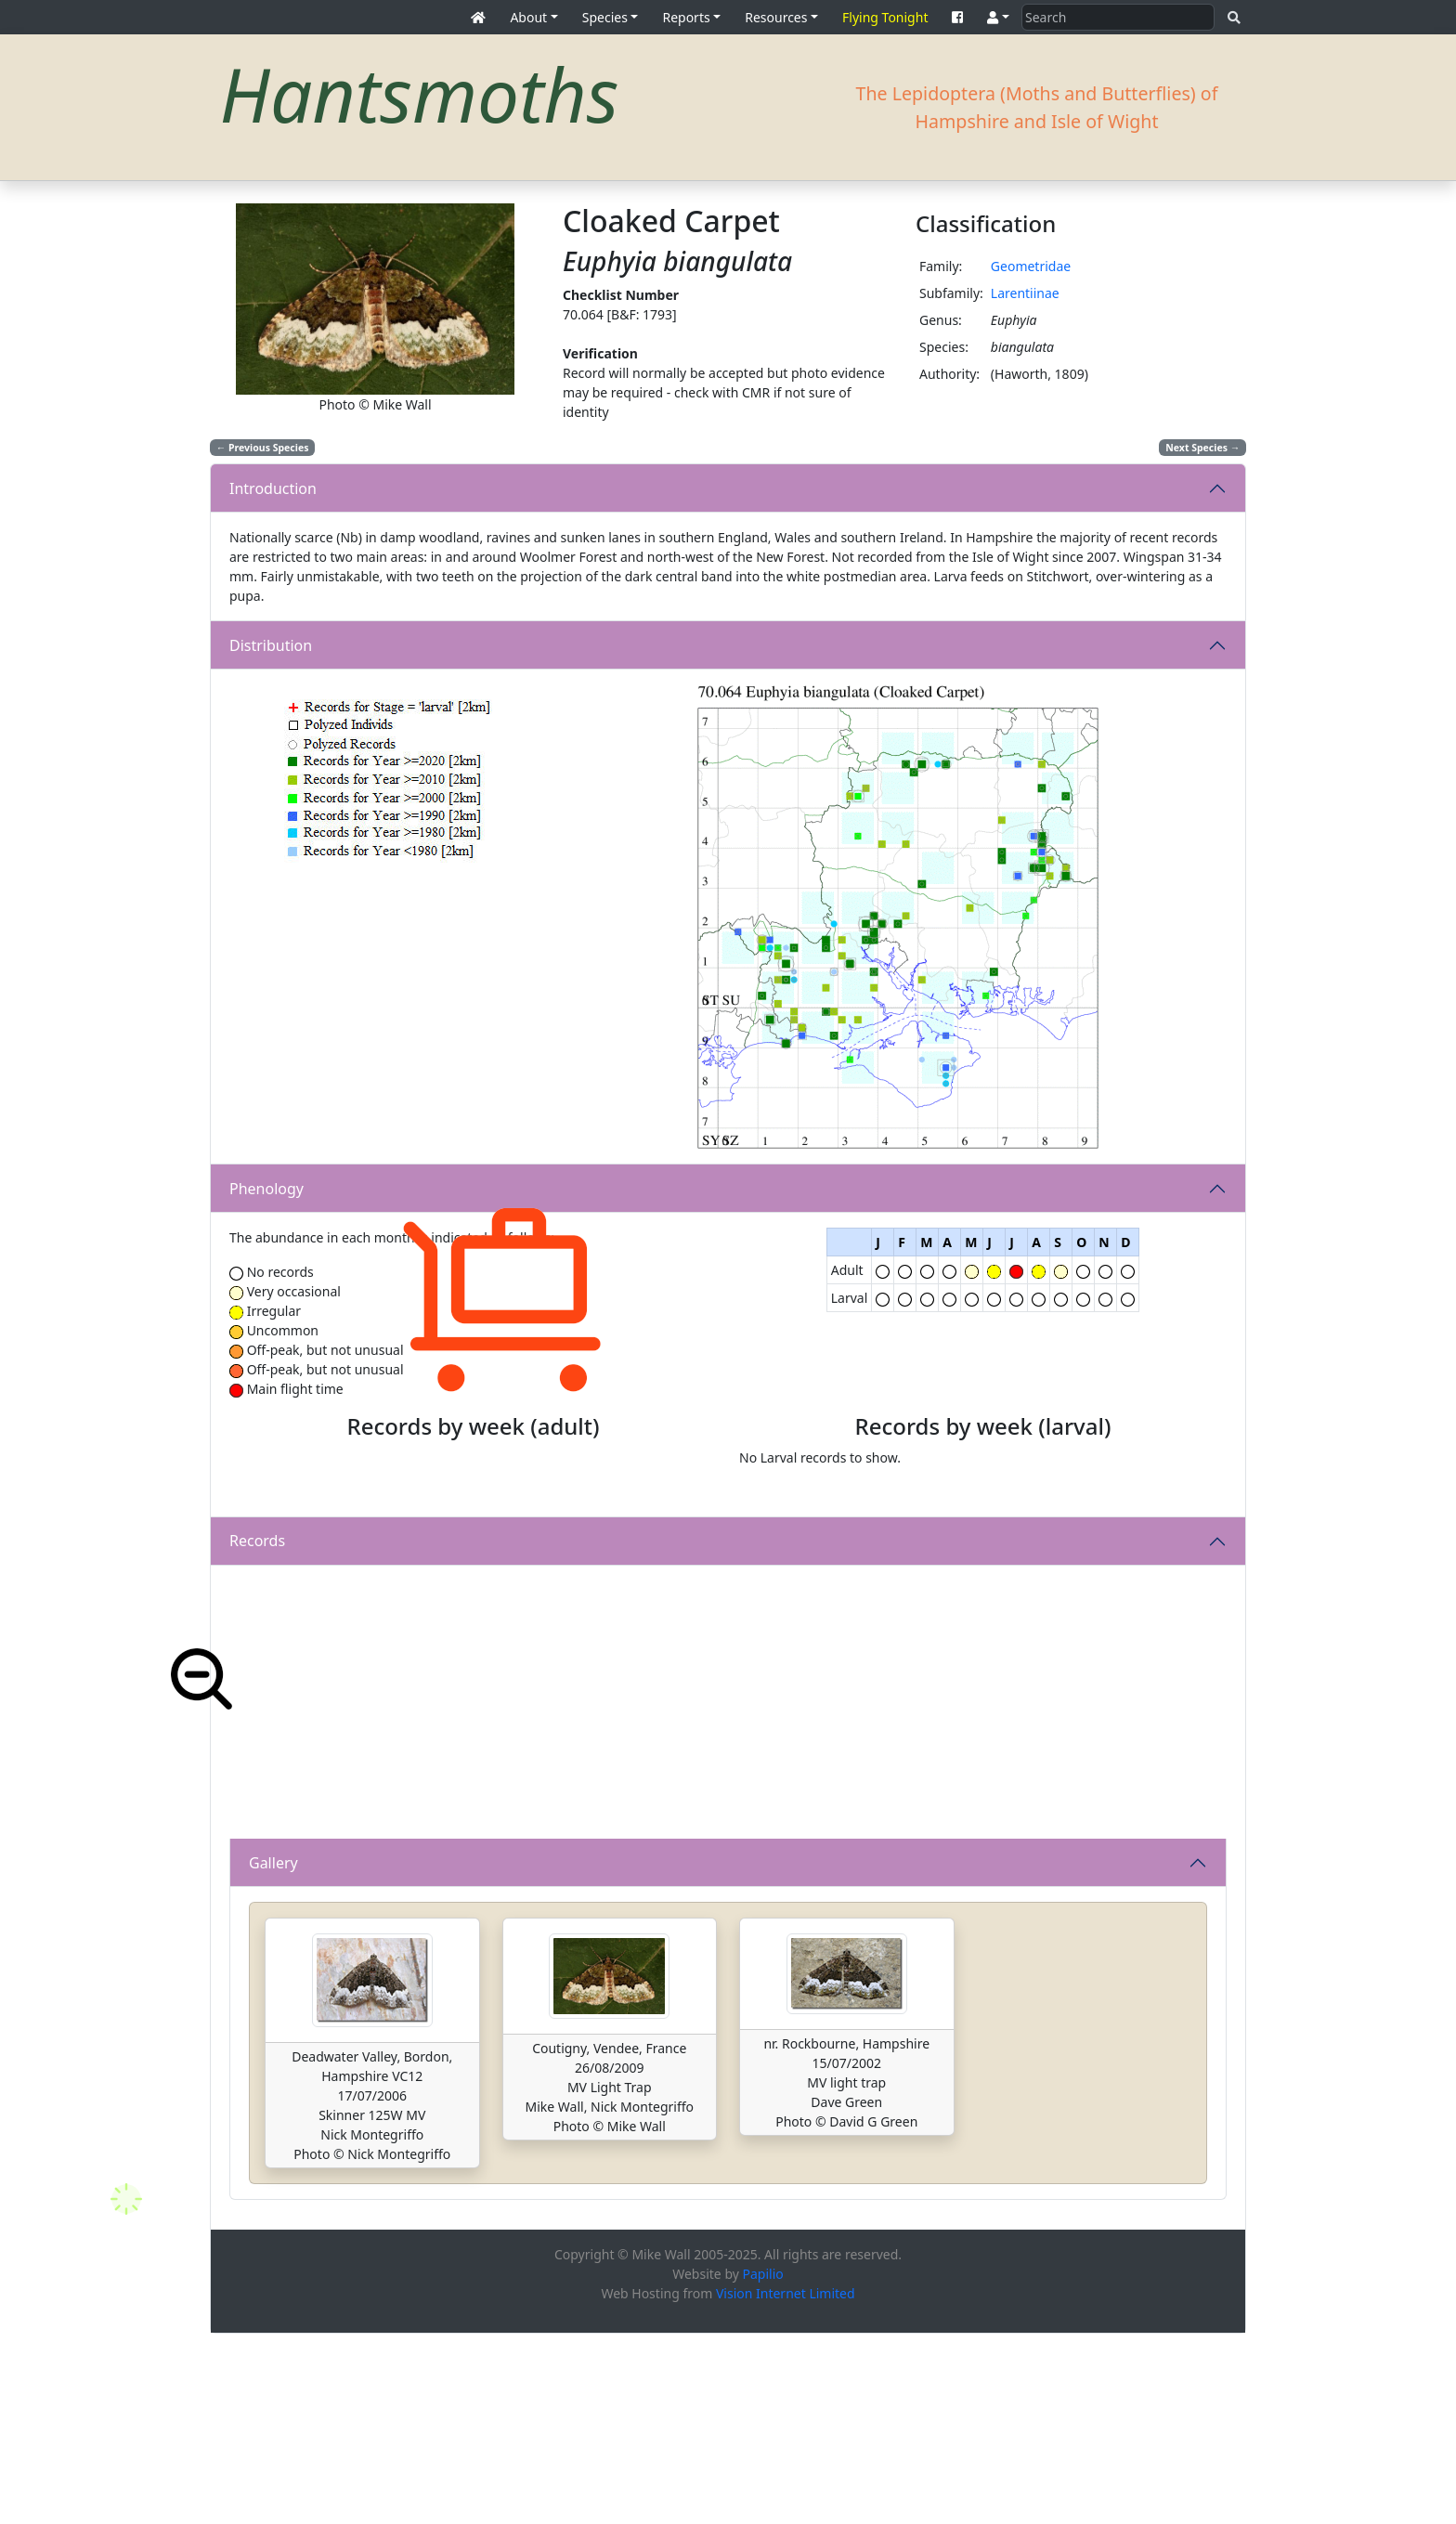  I want to click on access luggage or baggage services, so click(499, 1296).